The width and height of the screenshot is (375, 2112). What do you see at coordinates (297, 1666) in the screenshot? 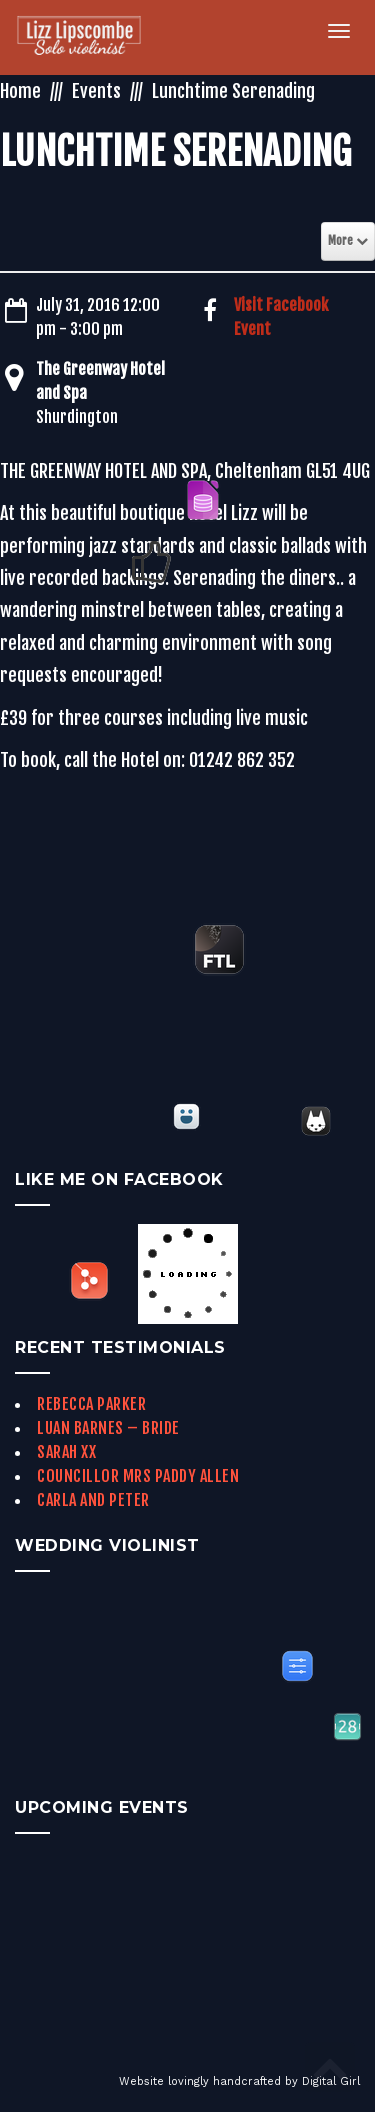
I see `open desktop display settings` at bounding box center [297, 1666].